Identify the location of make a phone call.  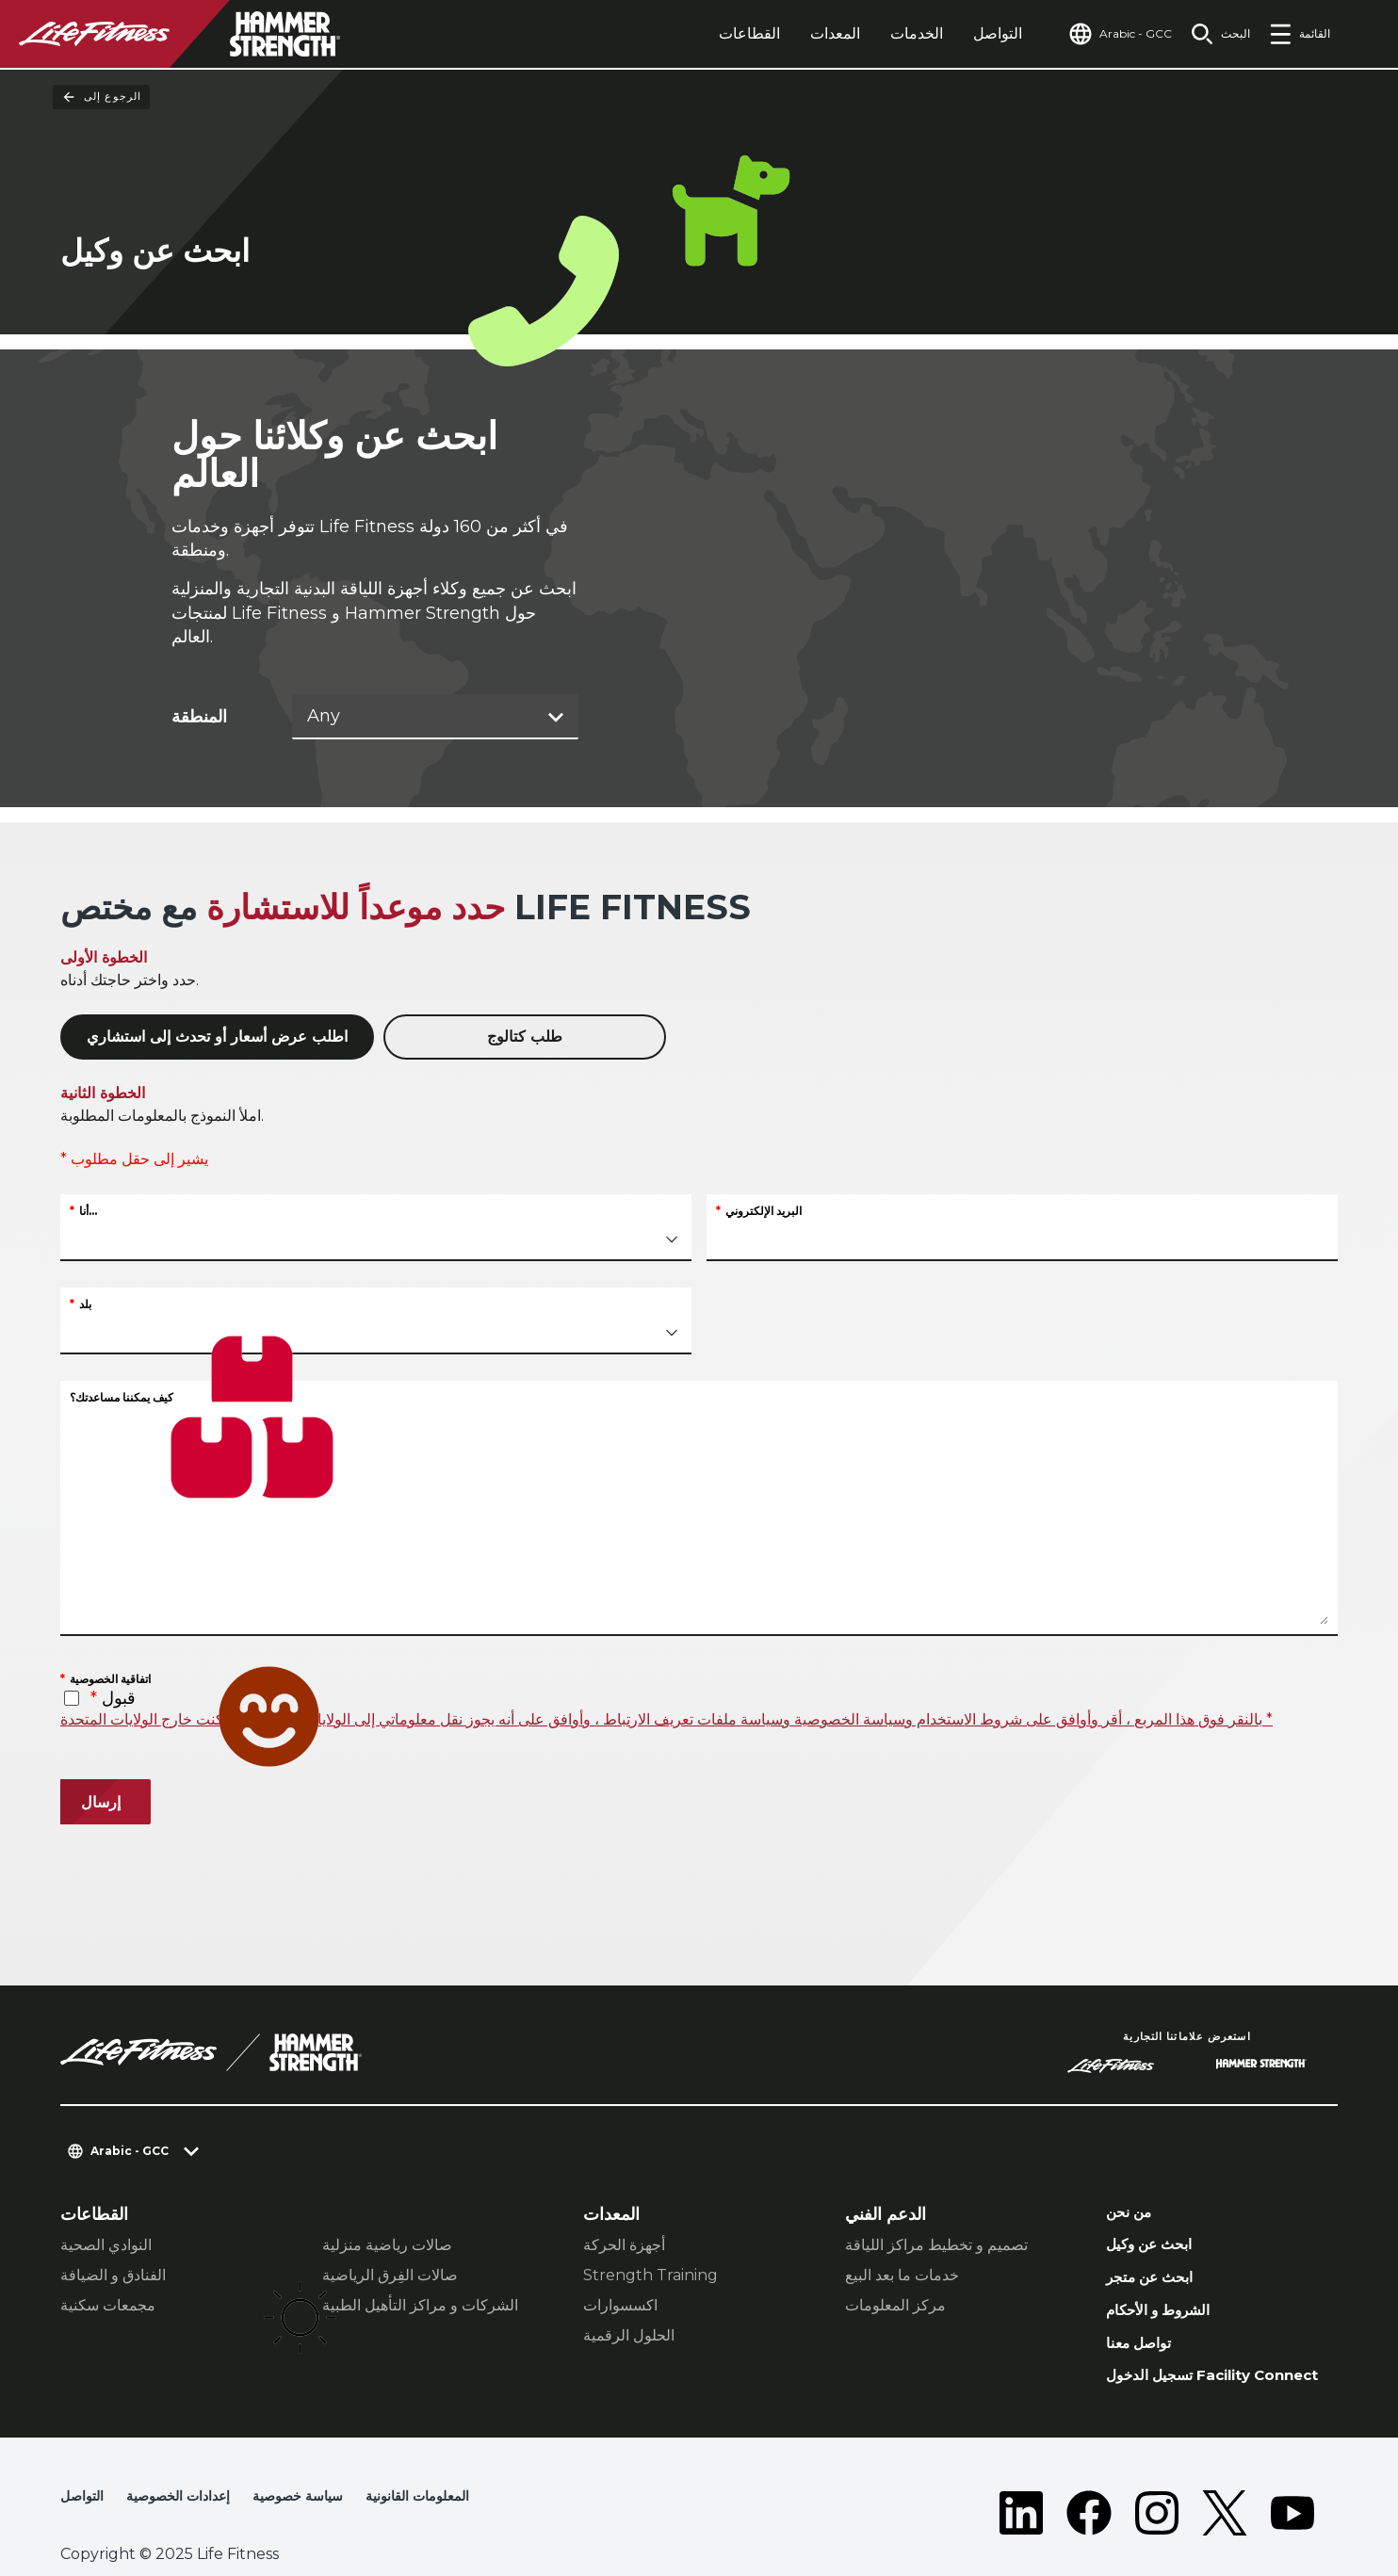
(544, 291).